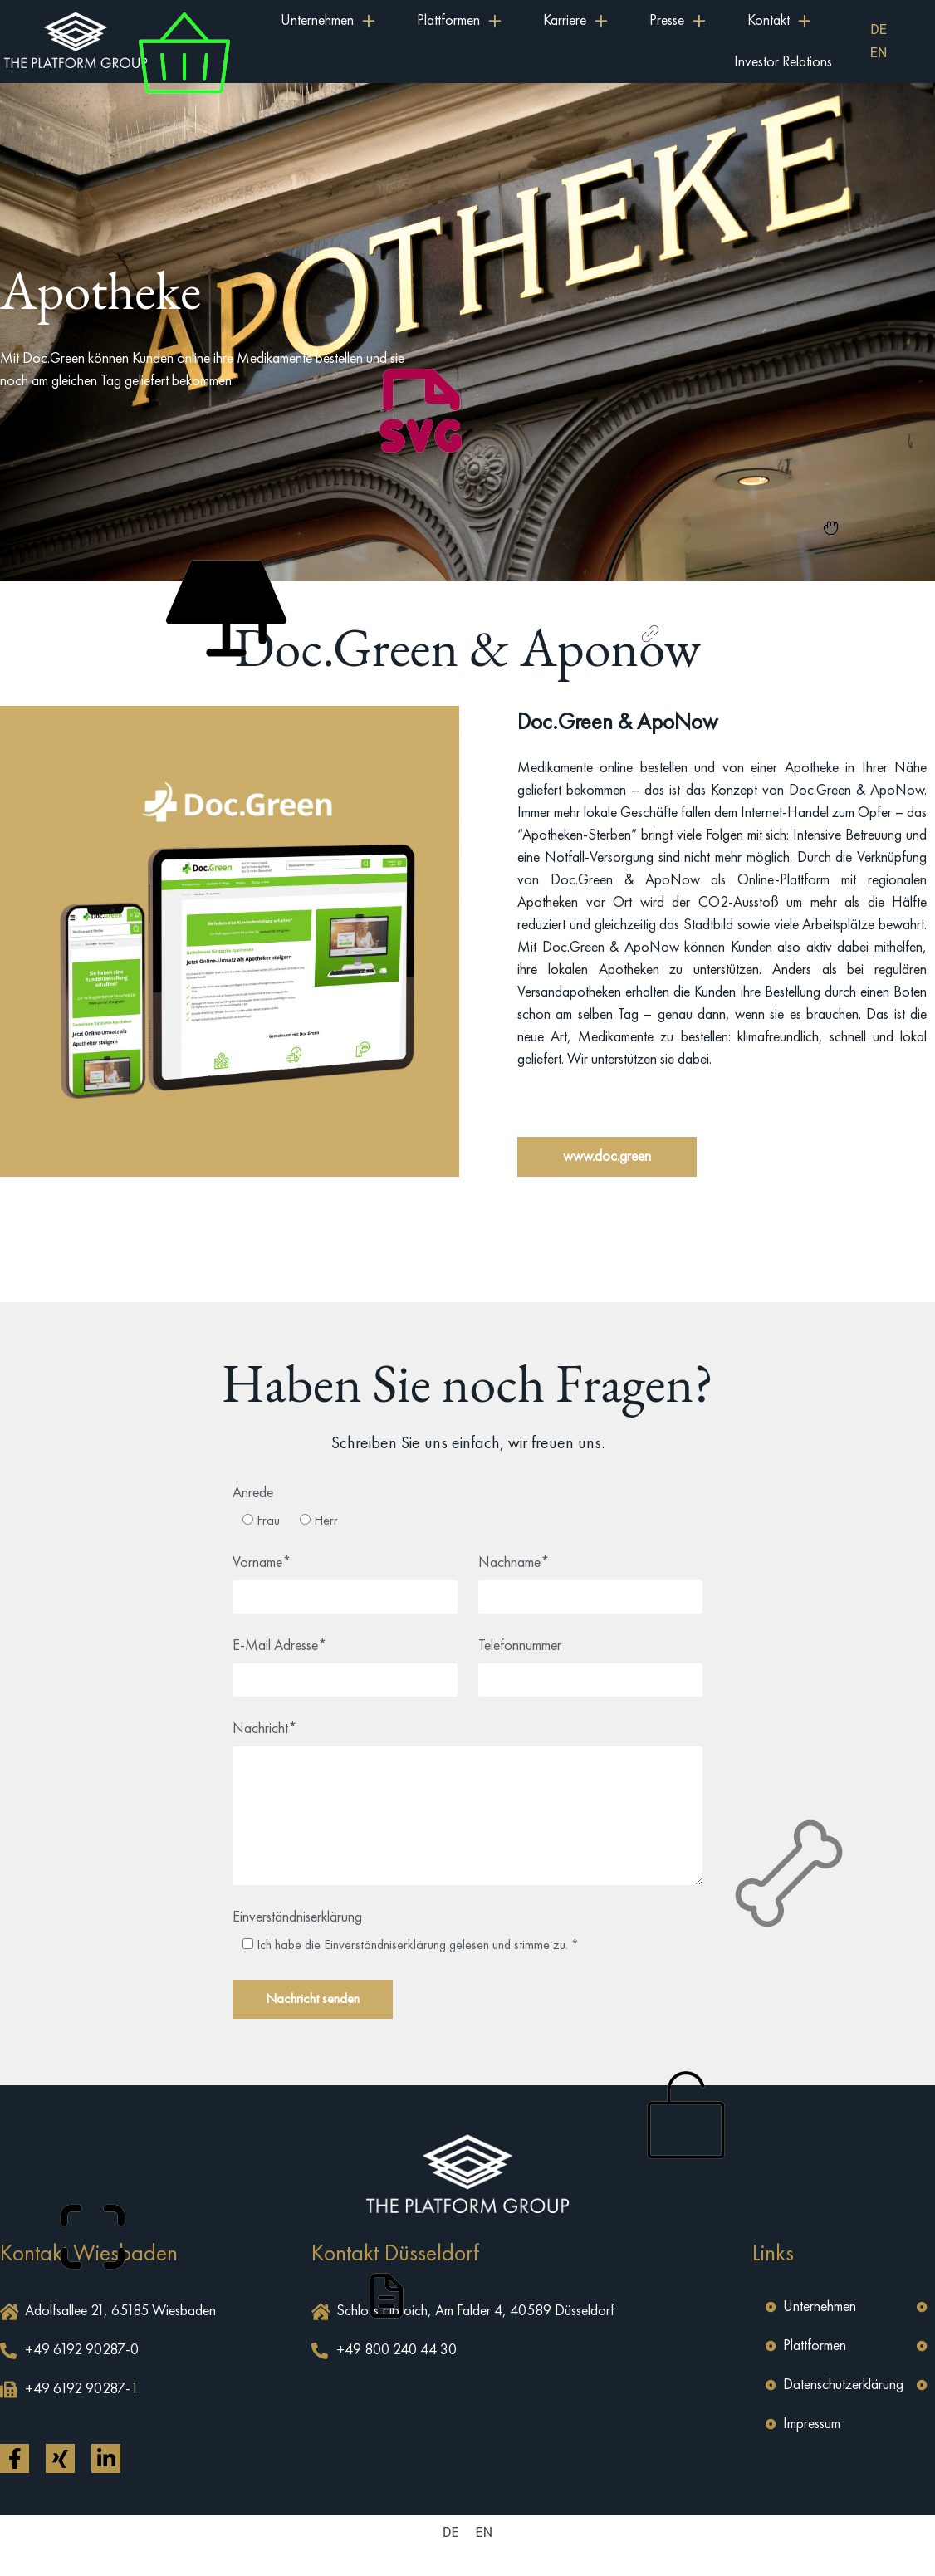 The image size is (935, 2576). Describe the element at coordinates (92, 2236) in the screenshot. I see `crop or resize an image` at that location.